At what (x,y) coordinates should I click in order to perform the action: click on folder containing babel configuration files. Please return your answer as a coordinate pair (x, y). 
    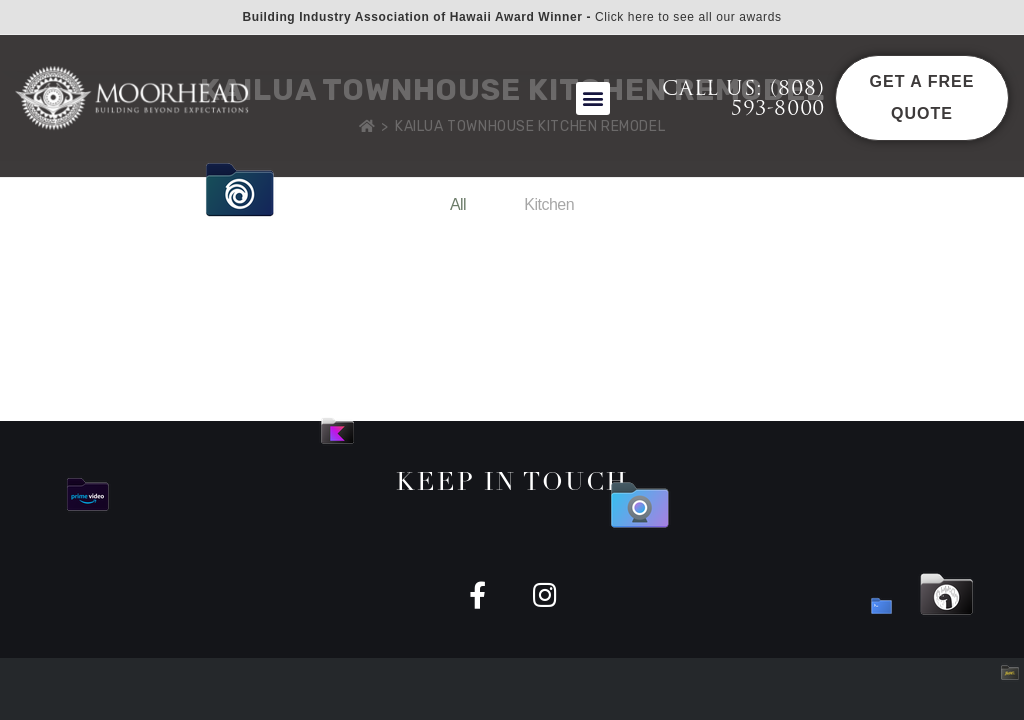
    Looking at the image, I should click on (1010, 673).